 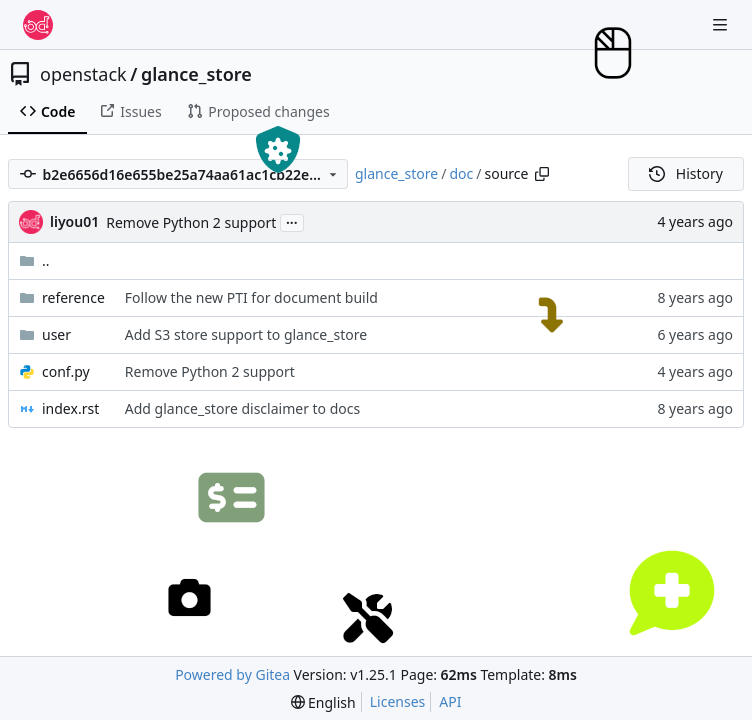 I want to click on view payment or check details, so click(x=231, y=497).